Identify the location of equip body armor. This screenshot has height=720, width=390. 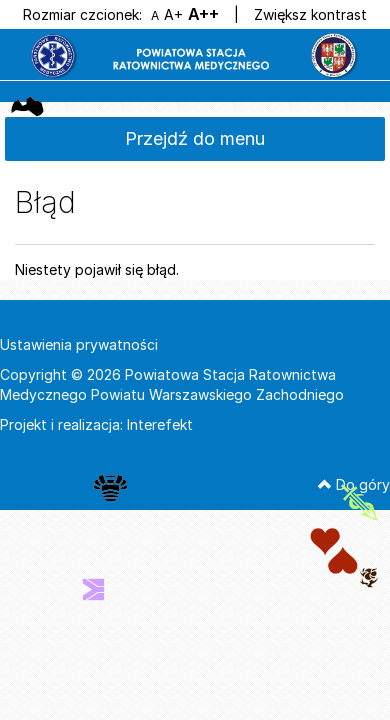
(110, 487).